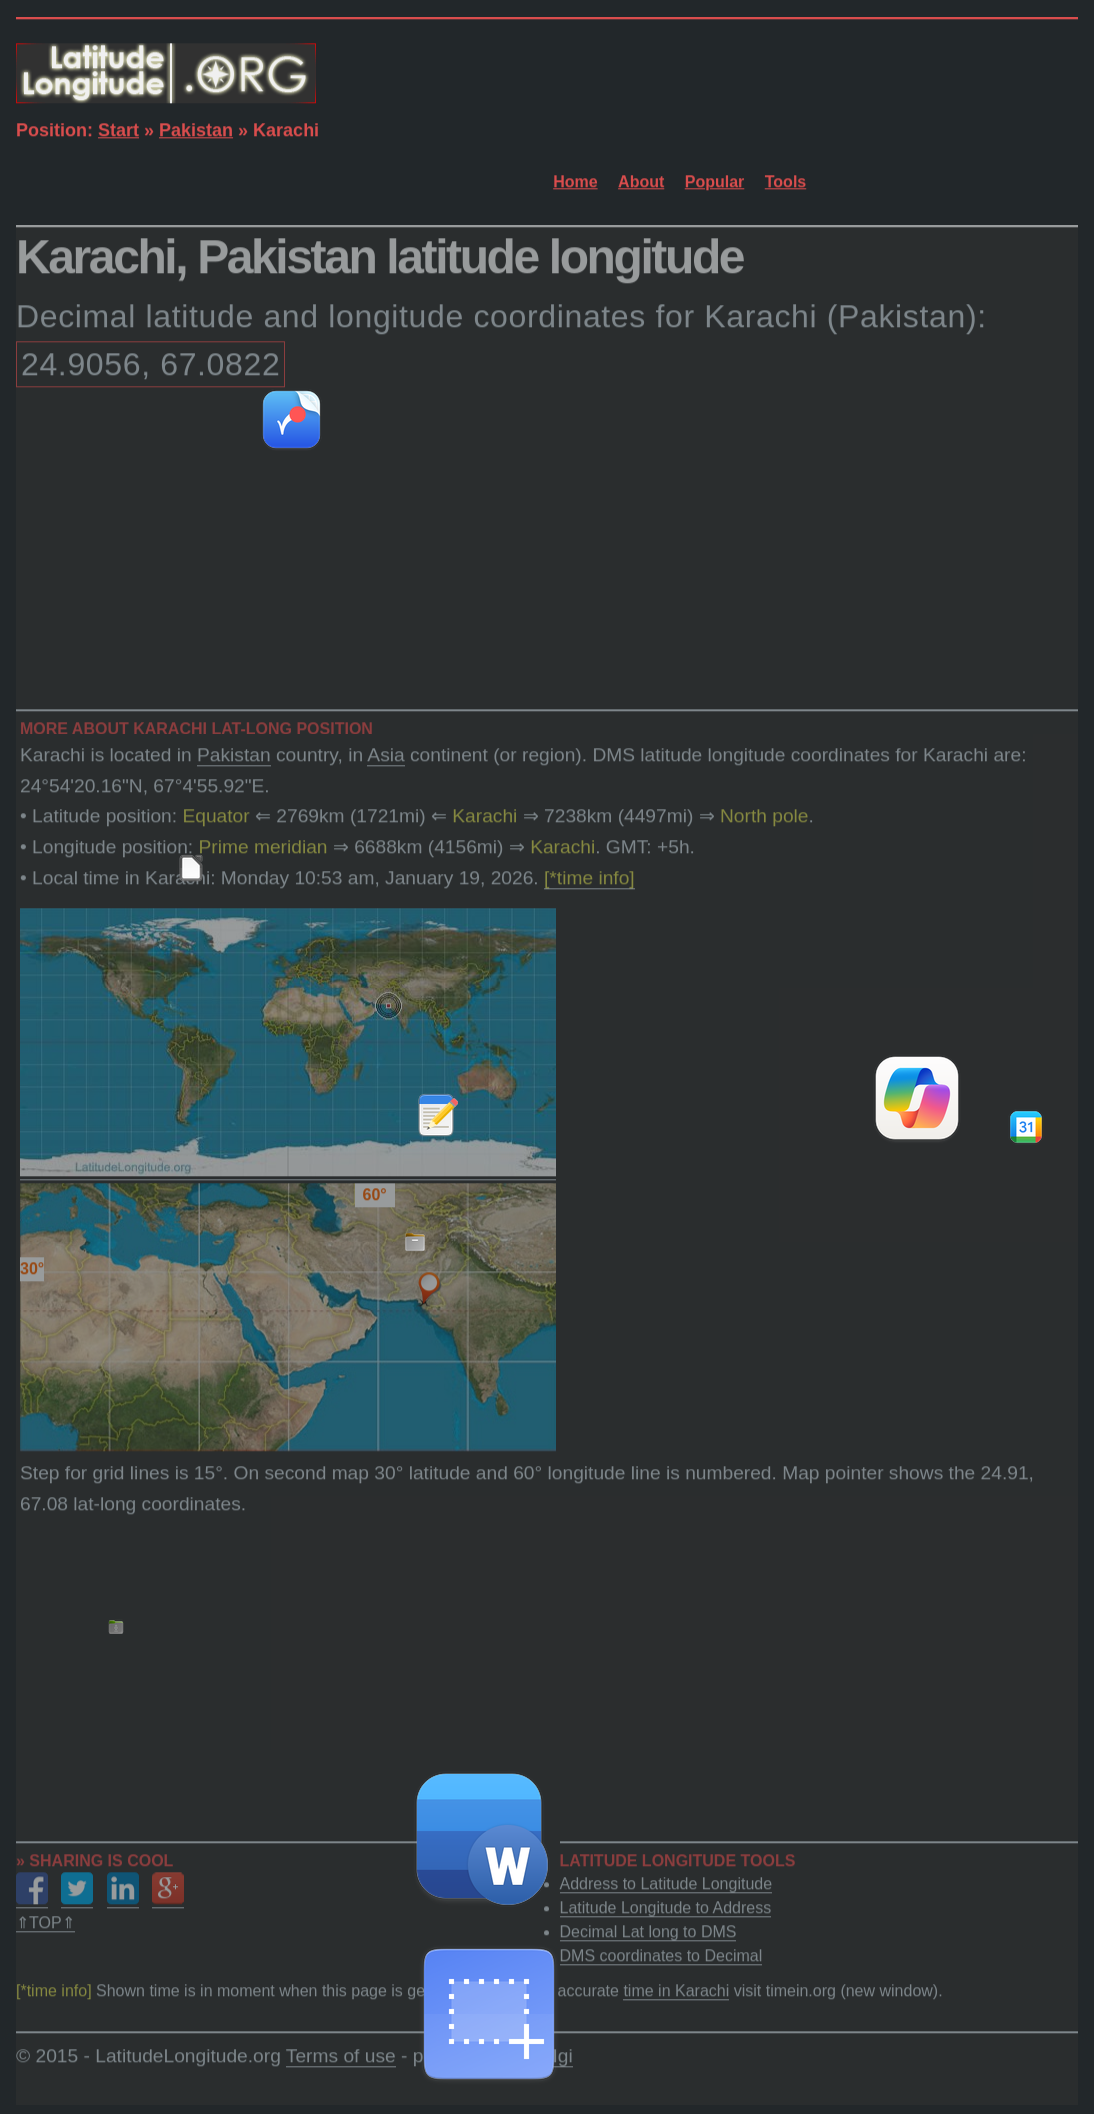 This screenshot has width=1094, height=2114. I want to click on open Microsoft Word, so click(479, 1836).